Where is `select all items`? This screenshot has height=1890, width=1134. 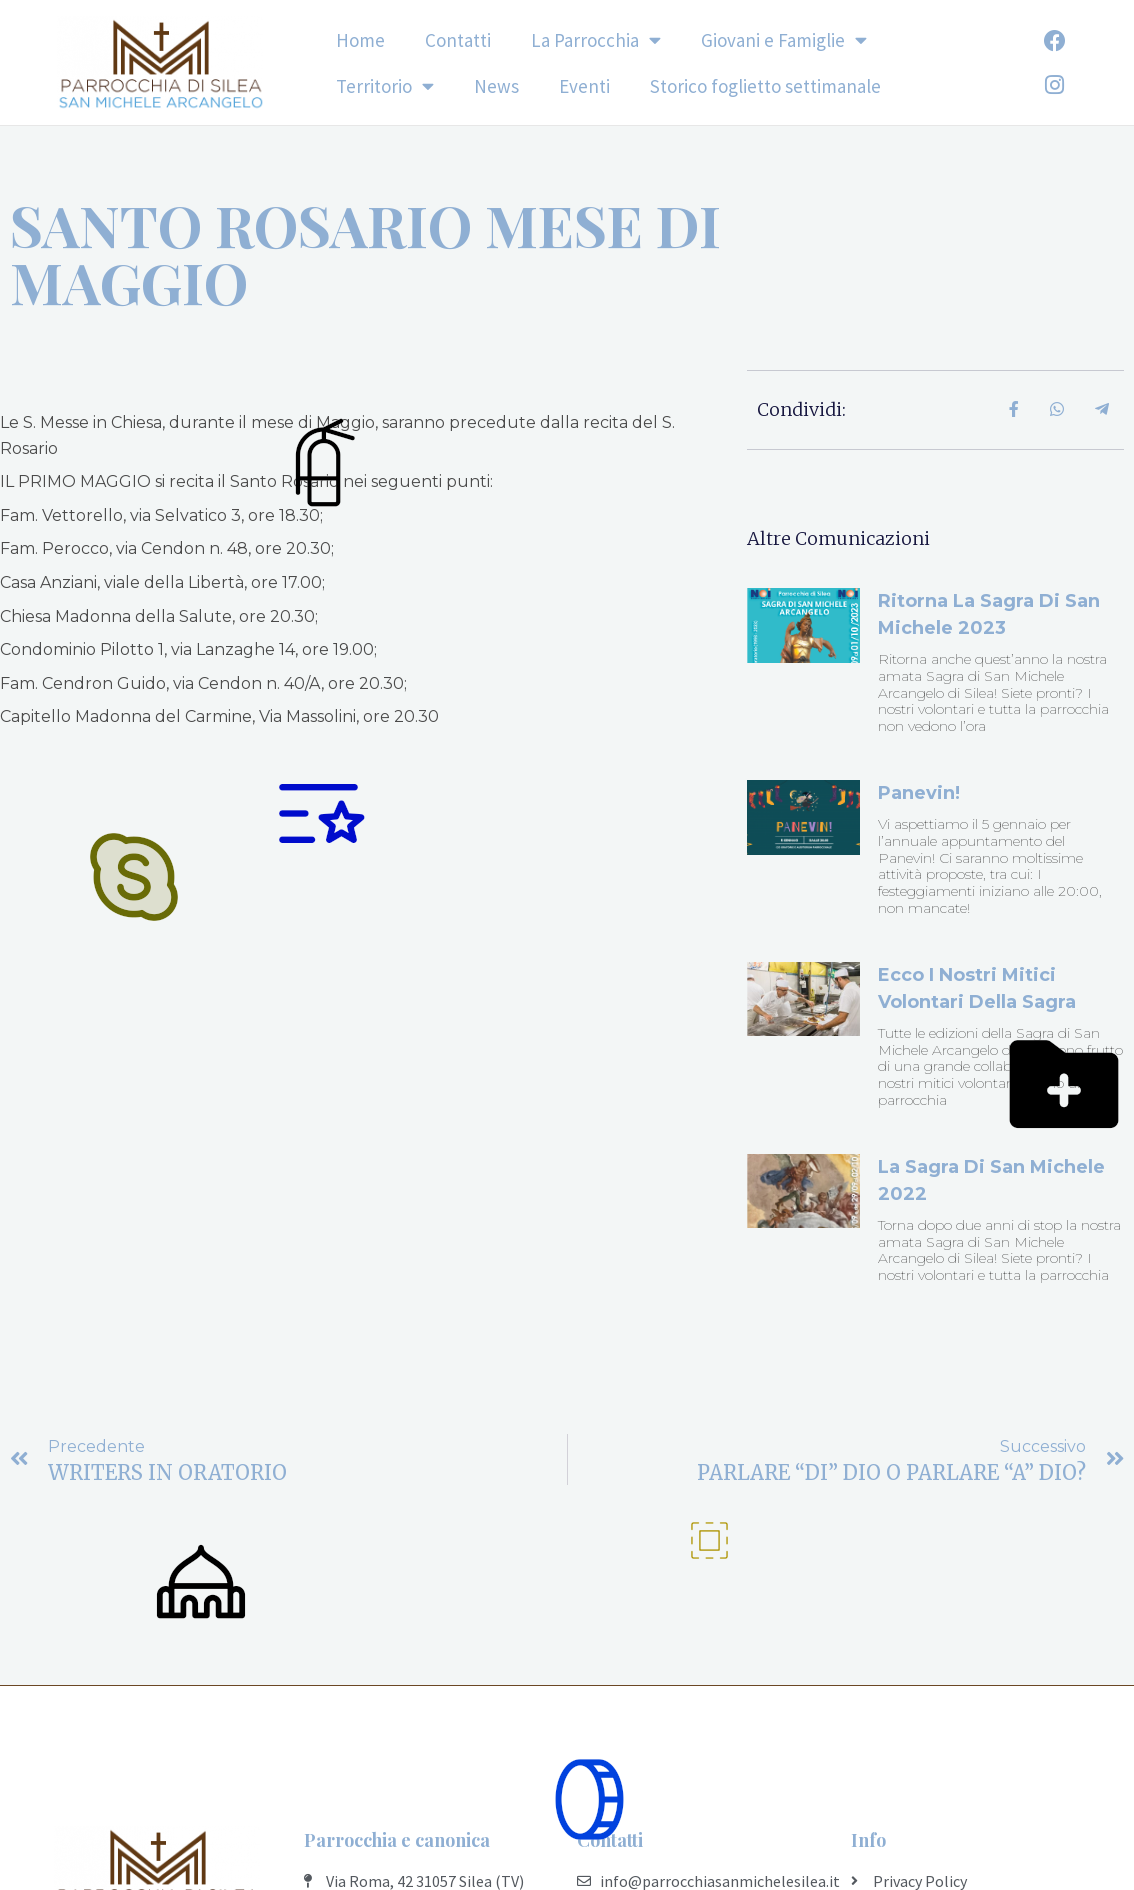
select all items is located at coordinates (709, 1540).